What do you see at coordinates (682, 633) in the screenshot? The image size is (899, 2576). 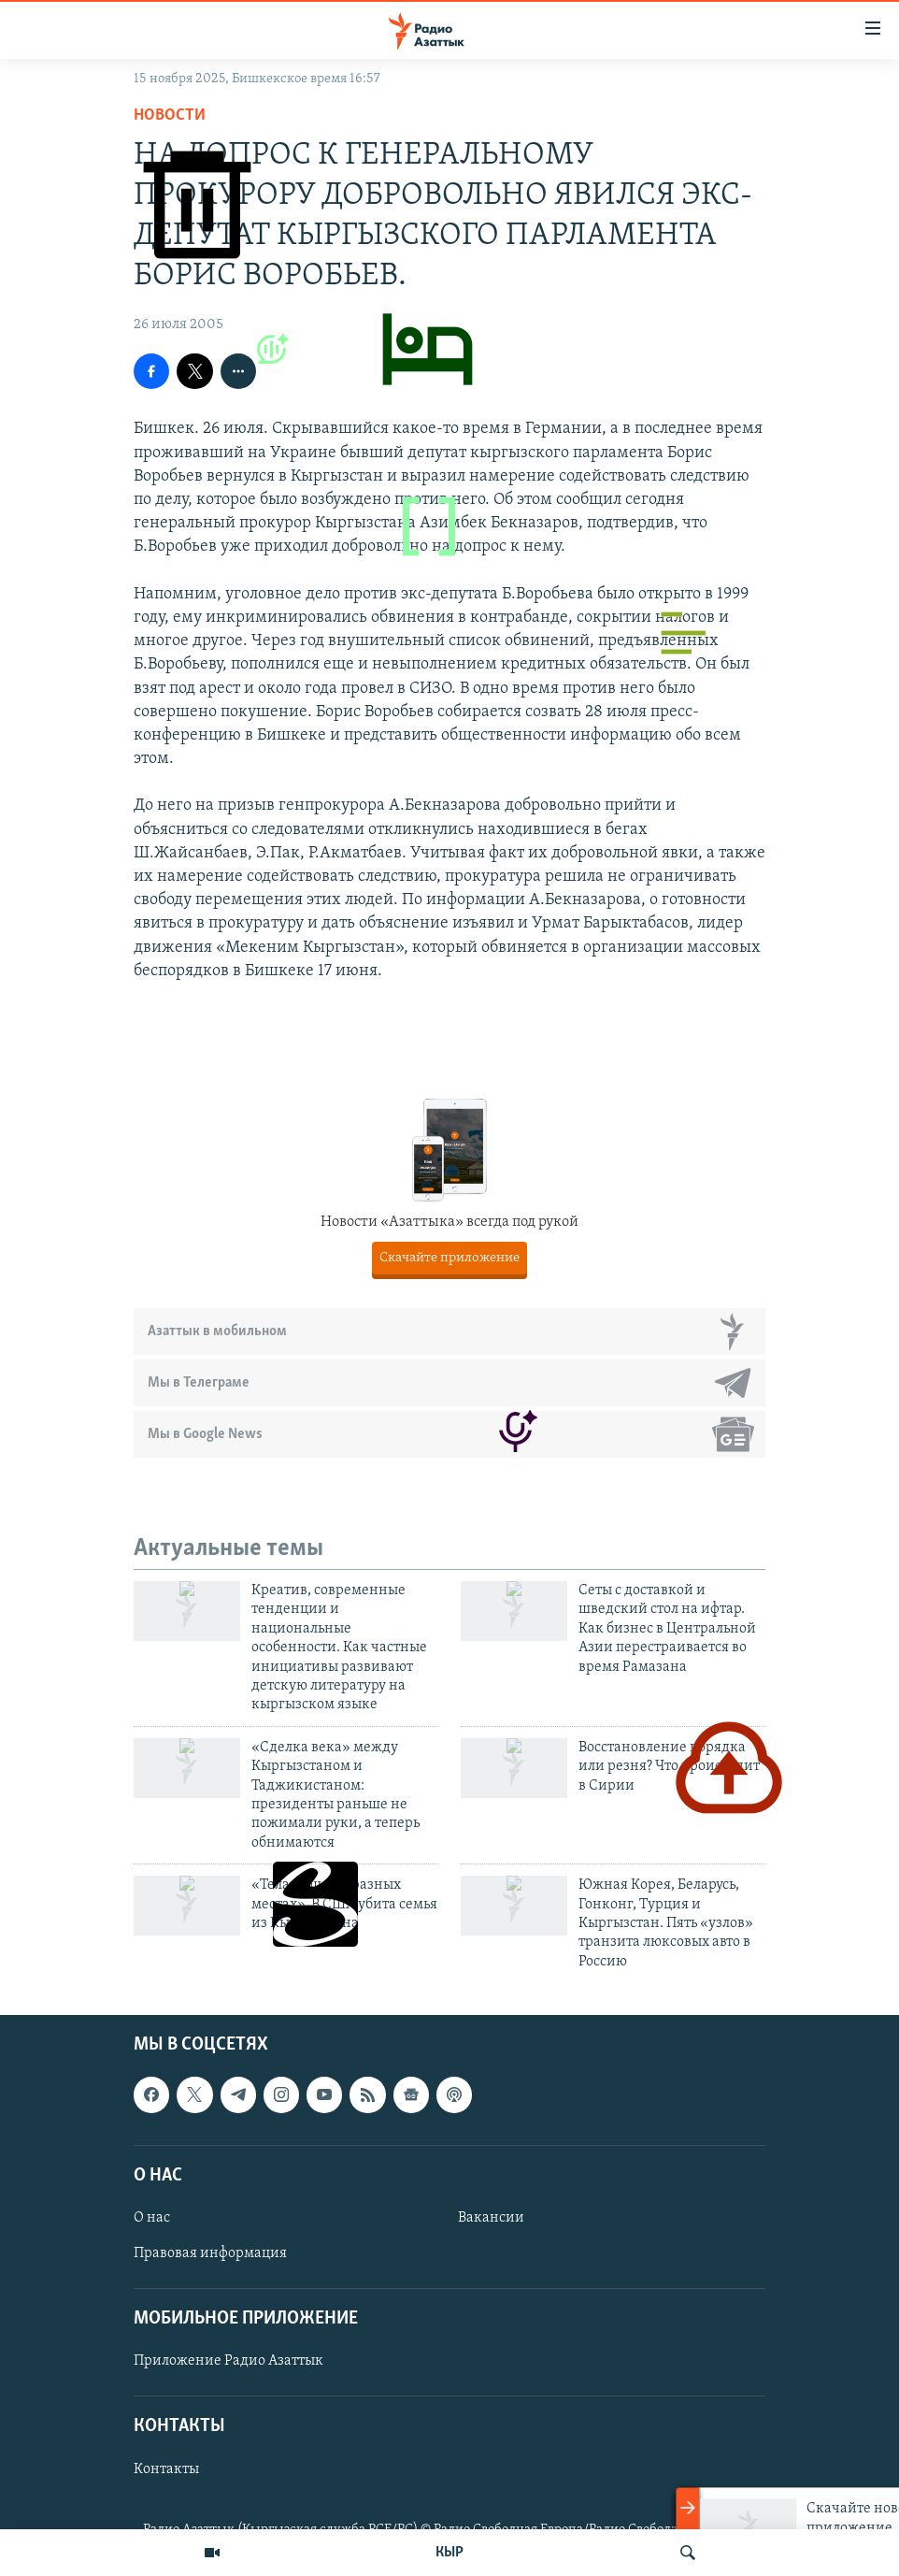 I see `view horizontal bar chart data` at bounding box center [682, 633].